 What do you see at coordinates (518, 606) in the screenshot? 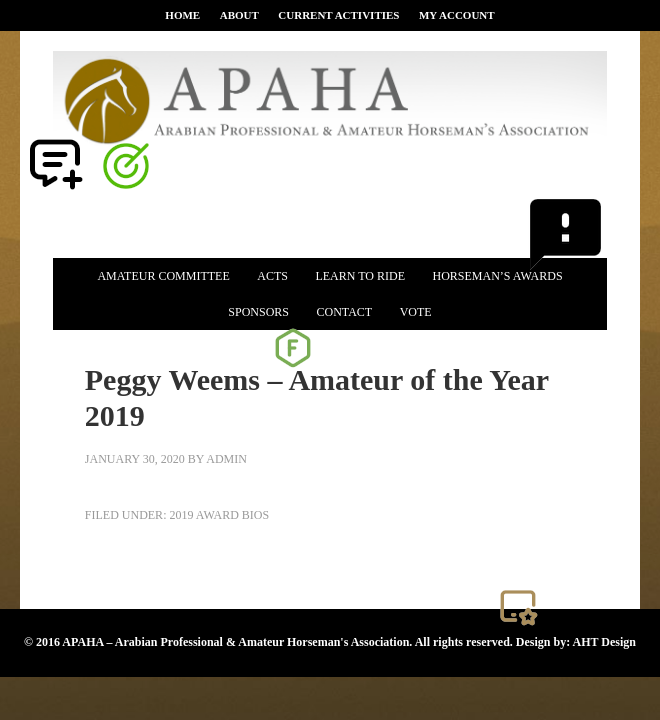
I see `mark this tablet as a favorite device` at bounding box center [518, 606].